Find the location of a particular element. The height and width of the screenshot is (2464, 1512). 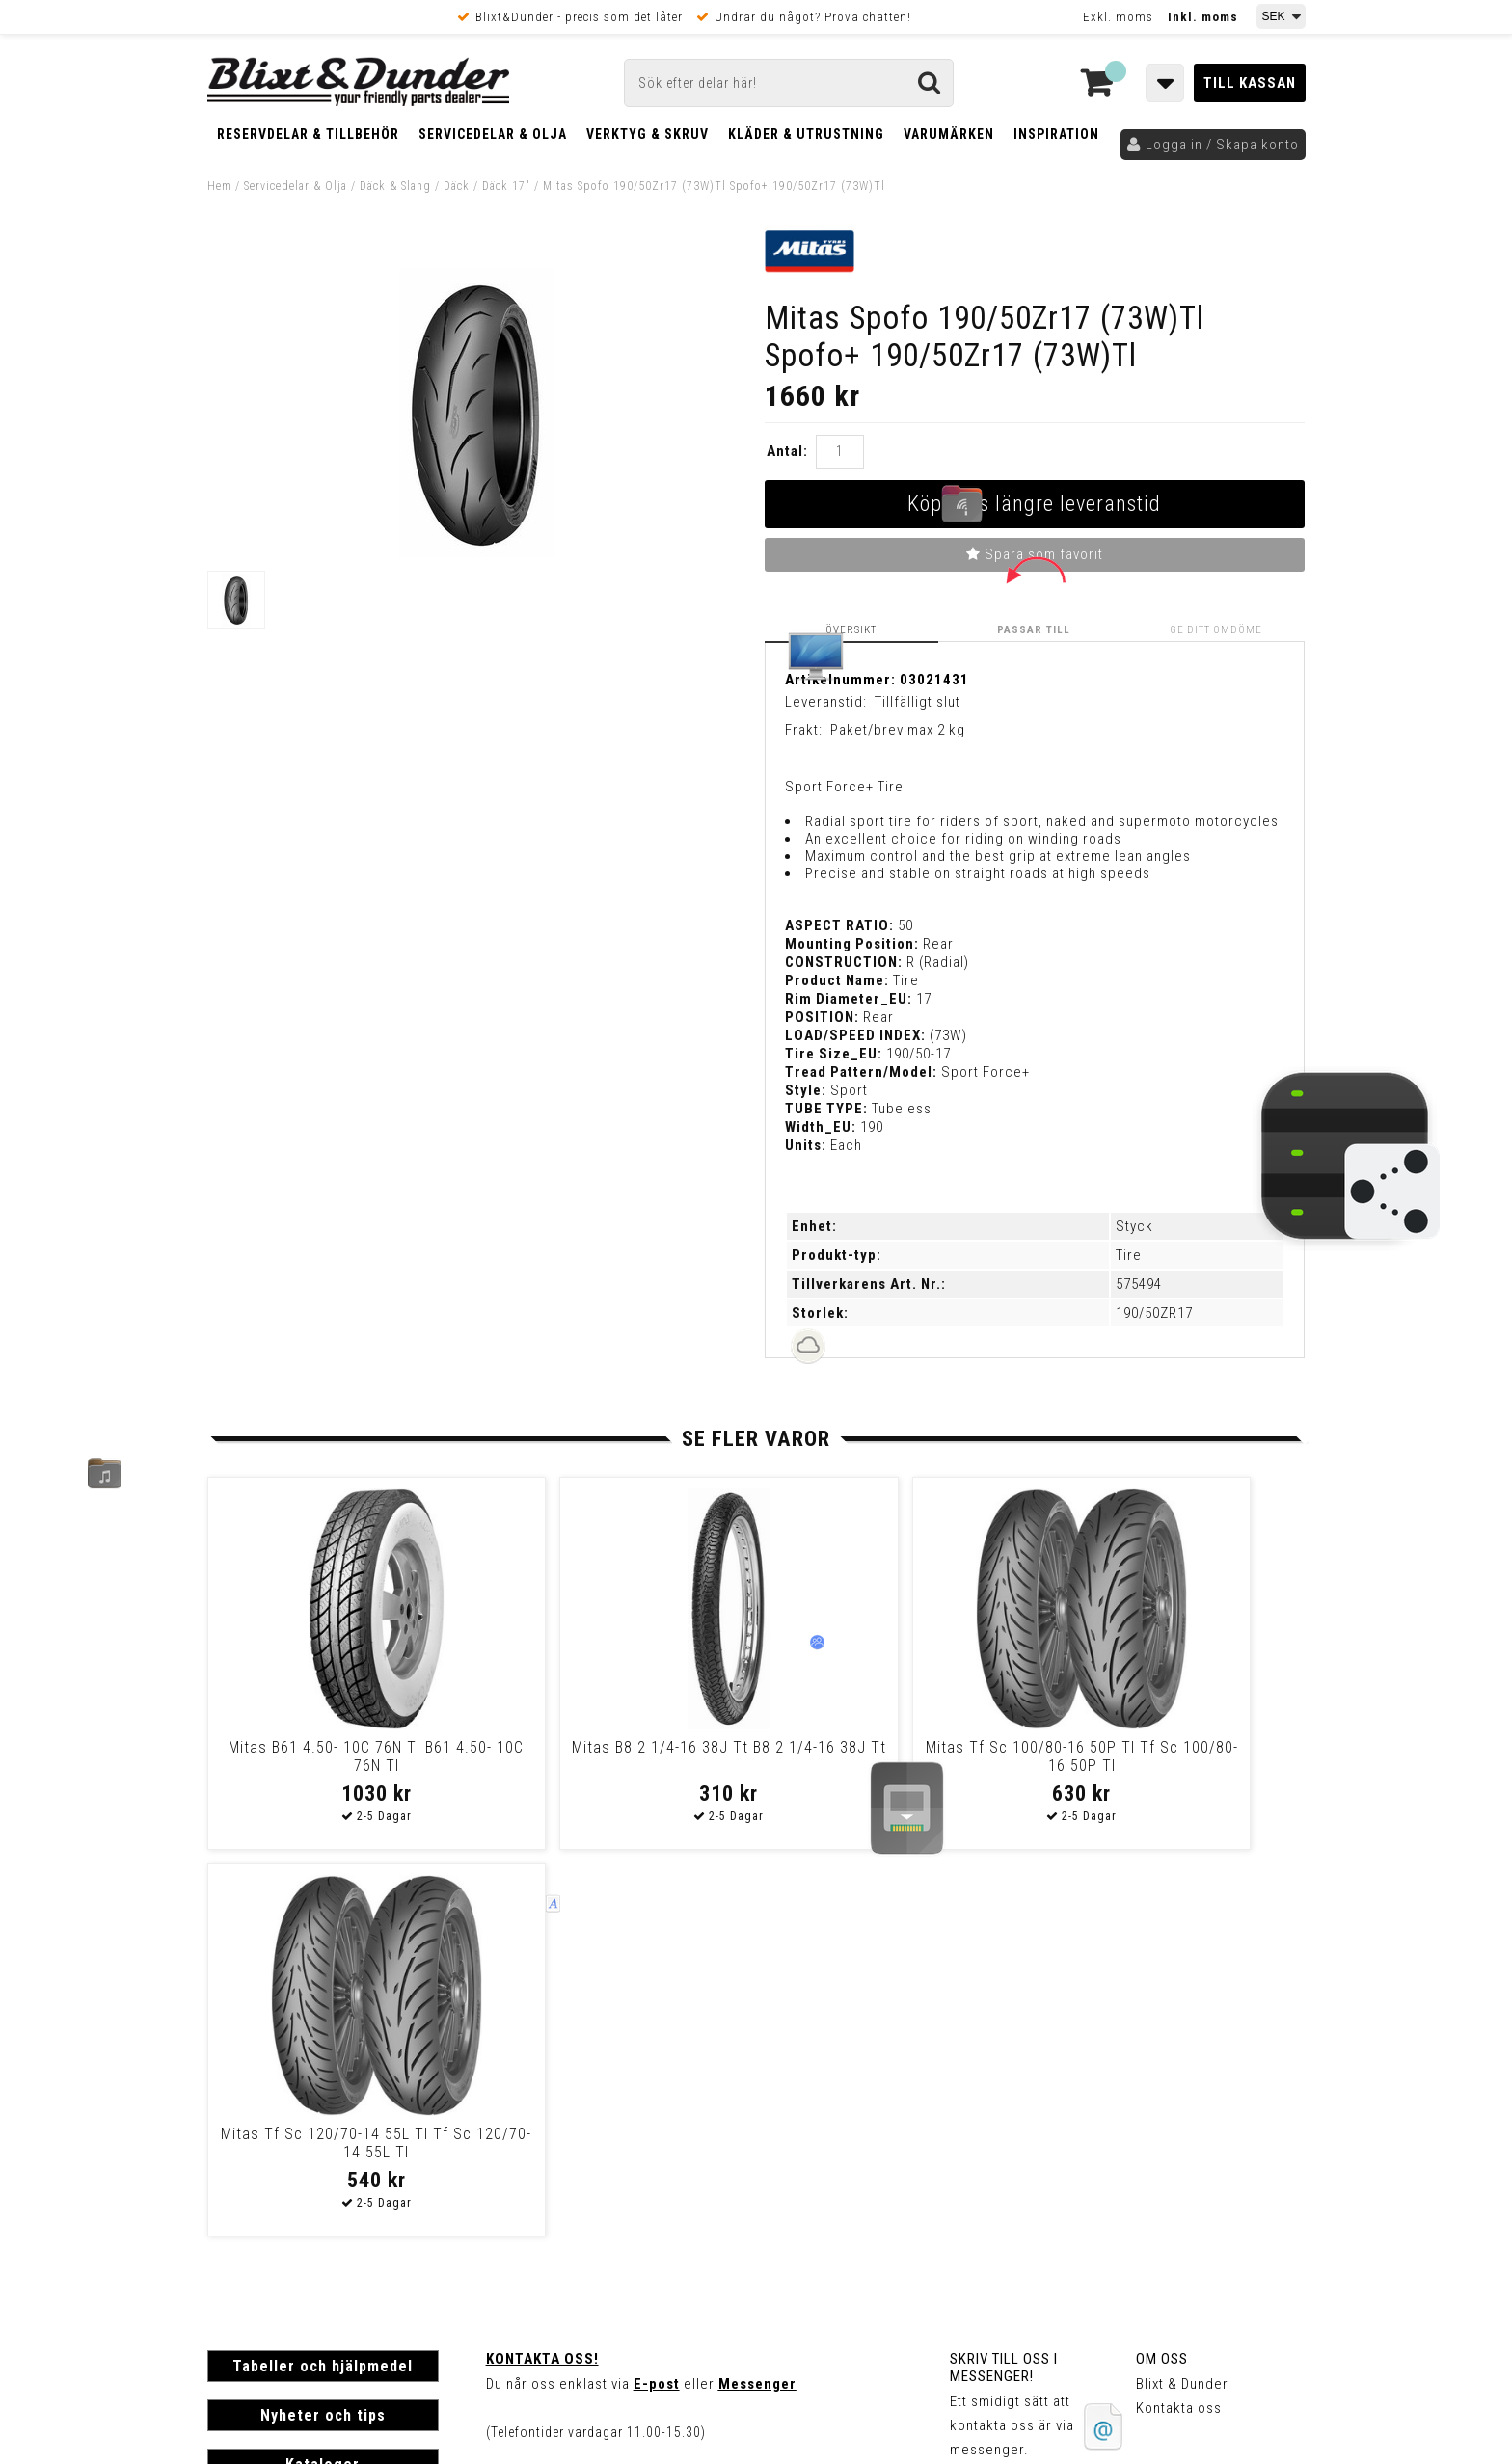

indicates file is synced with Dropbox cloud storage is located at coordinates (808, 1346).